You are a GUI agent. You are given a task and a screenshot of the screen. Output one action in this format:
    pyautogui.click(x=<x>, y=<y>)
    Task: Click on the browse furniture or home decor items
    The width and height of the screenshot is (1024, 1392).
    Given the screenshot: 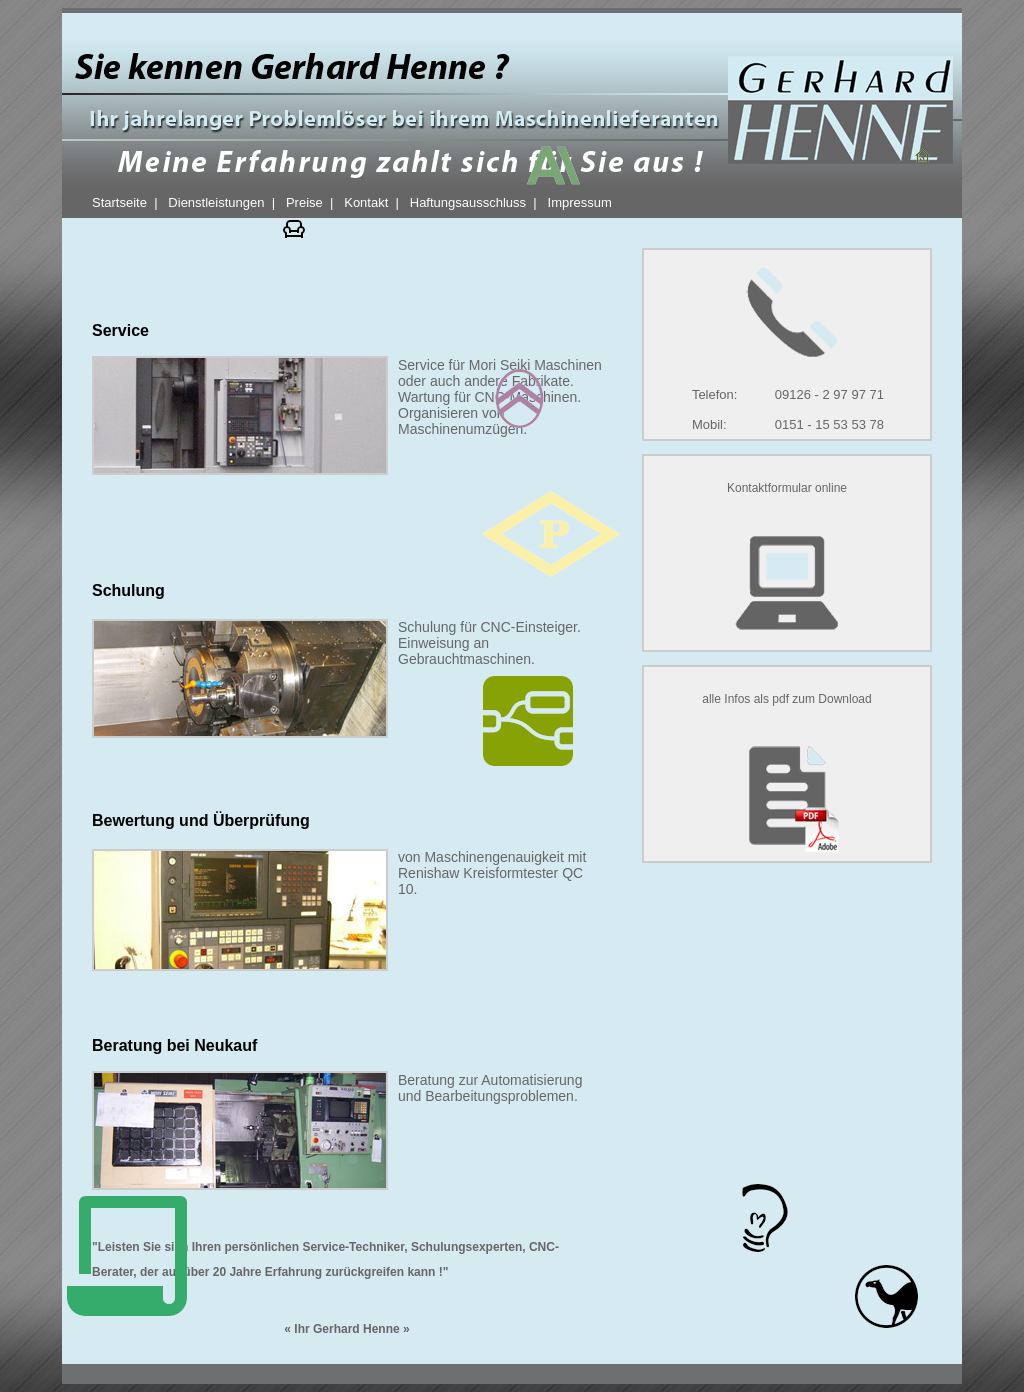 What is the action you would take?
    pyautogui.click(x=294, y=229)
    